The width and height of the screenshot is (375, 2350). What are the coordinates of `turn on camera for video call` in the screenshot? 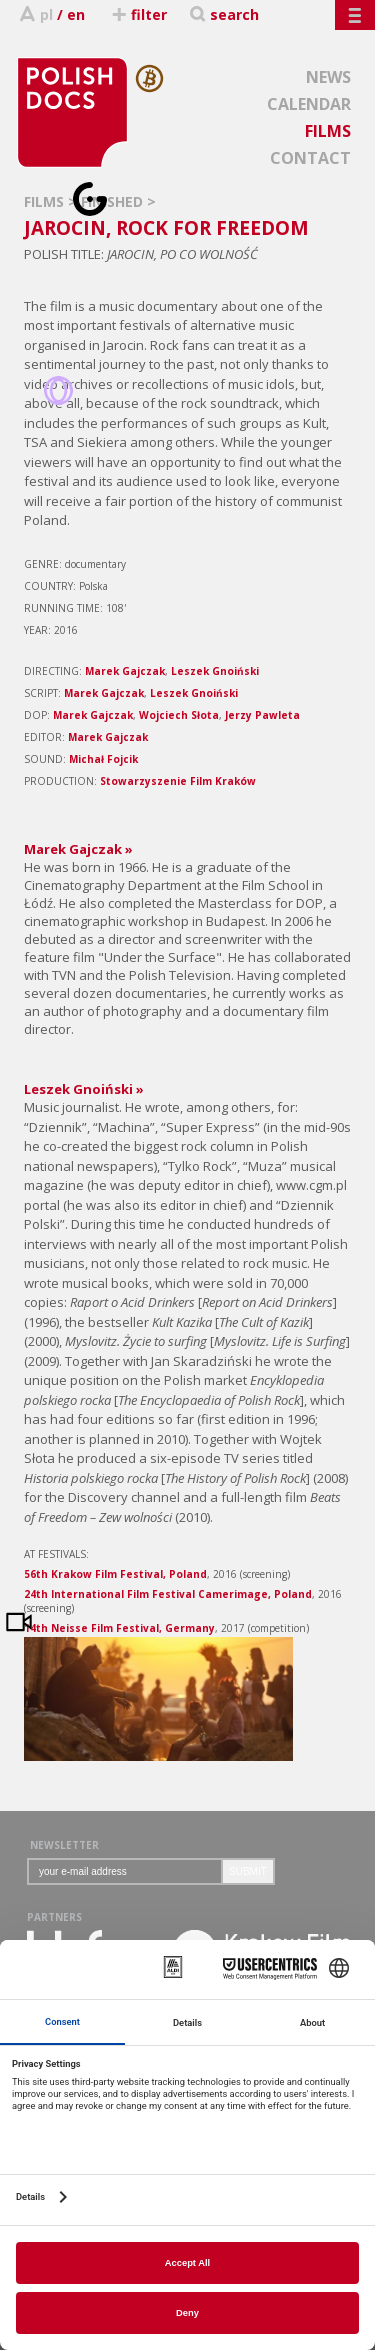 It's located at (19, 1622).